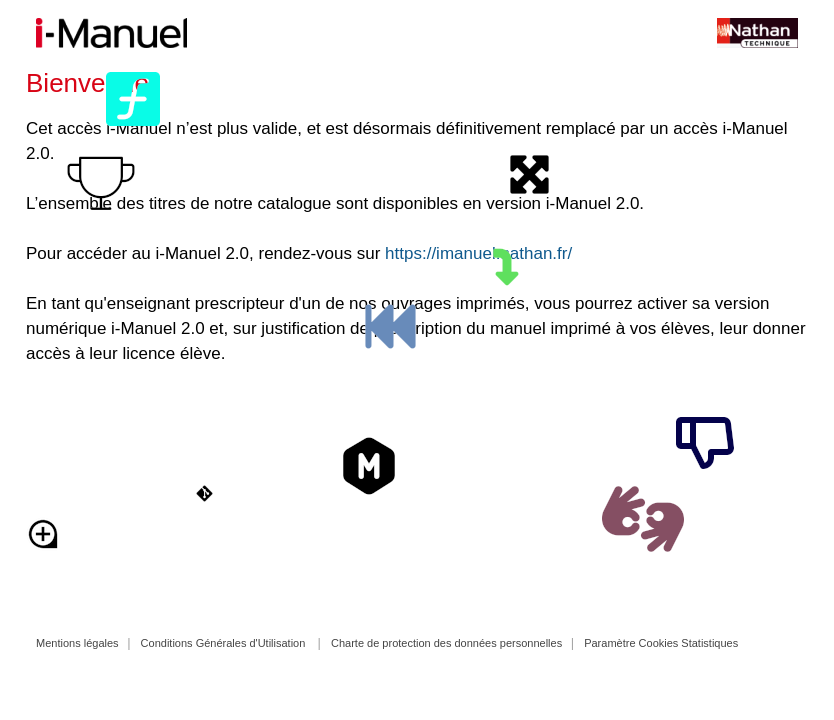 The image size is (834, 720). Describe the element at coordinates (133, 99) in the screenshot. I see `access or create a function in code editor` at that location.